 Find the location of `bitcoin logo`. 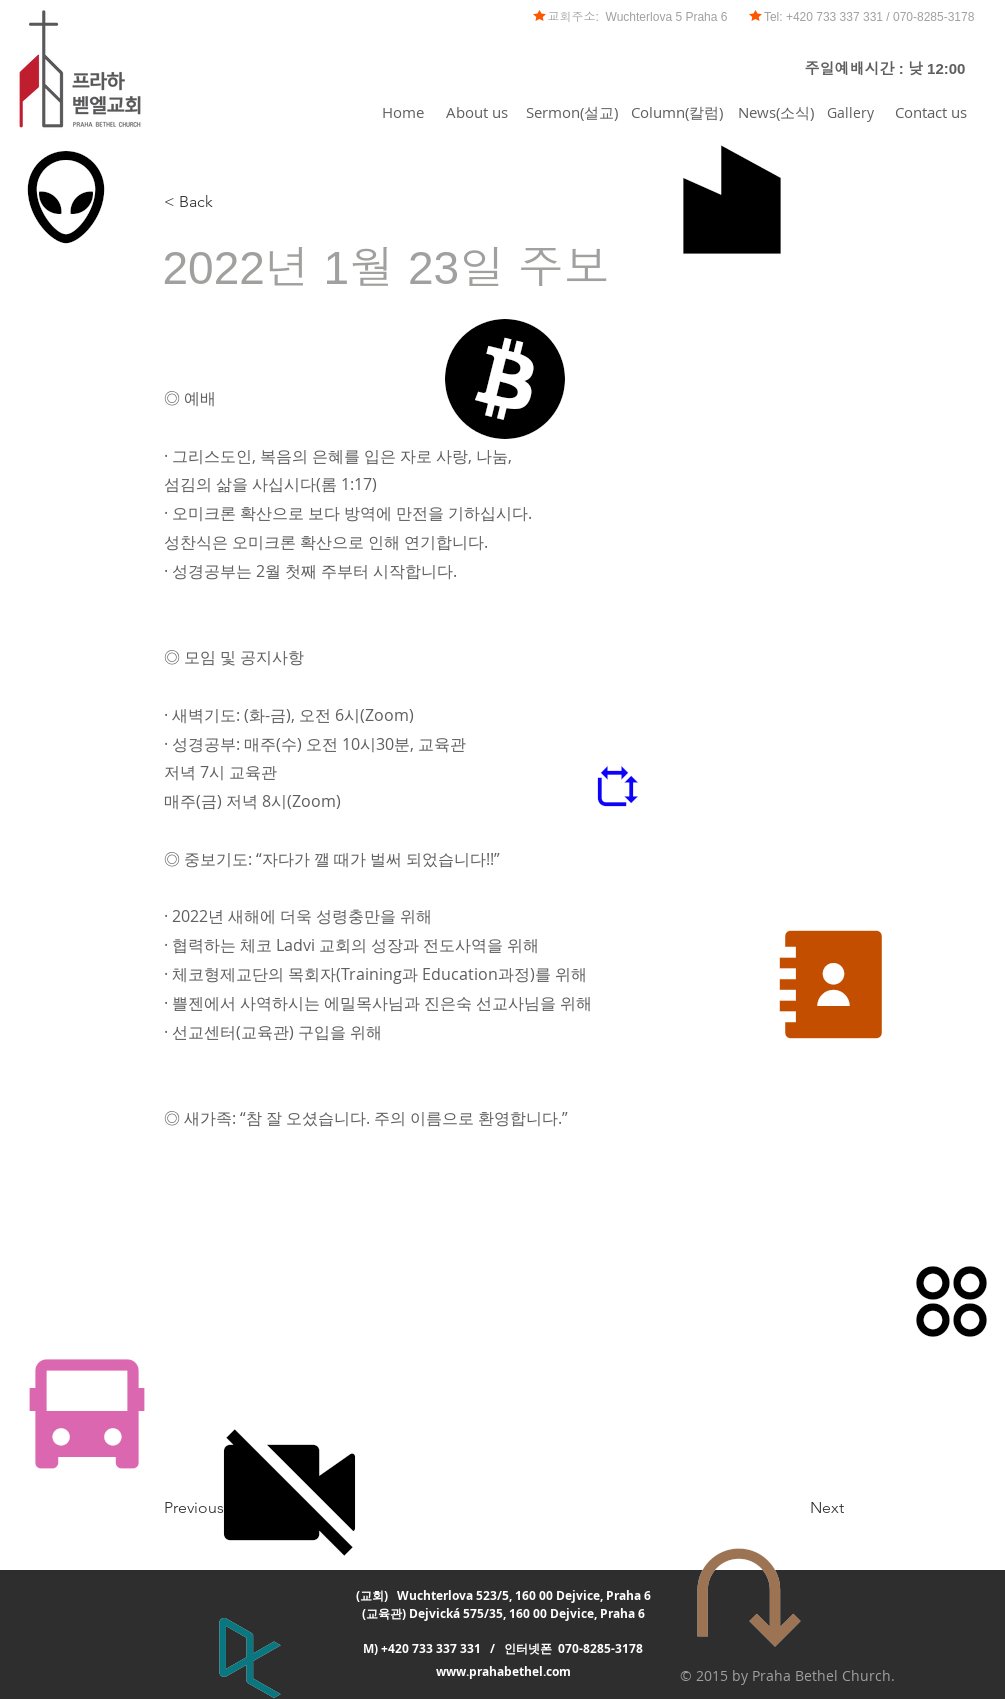

bitcoin logo is located at coordinates (505, 379).